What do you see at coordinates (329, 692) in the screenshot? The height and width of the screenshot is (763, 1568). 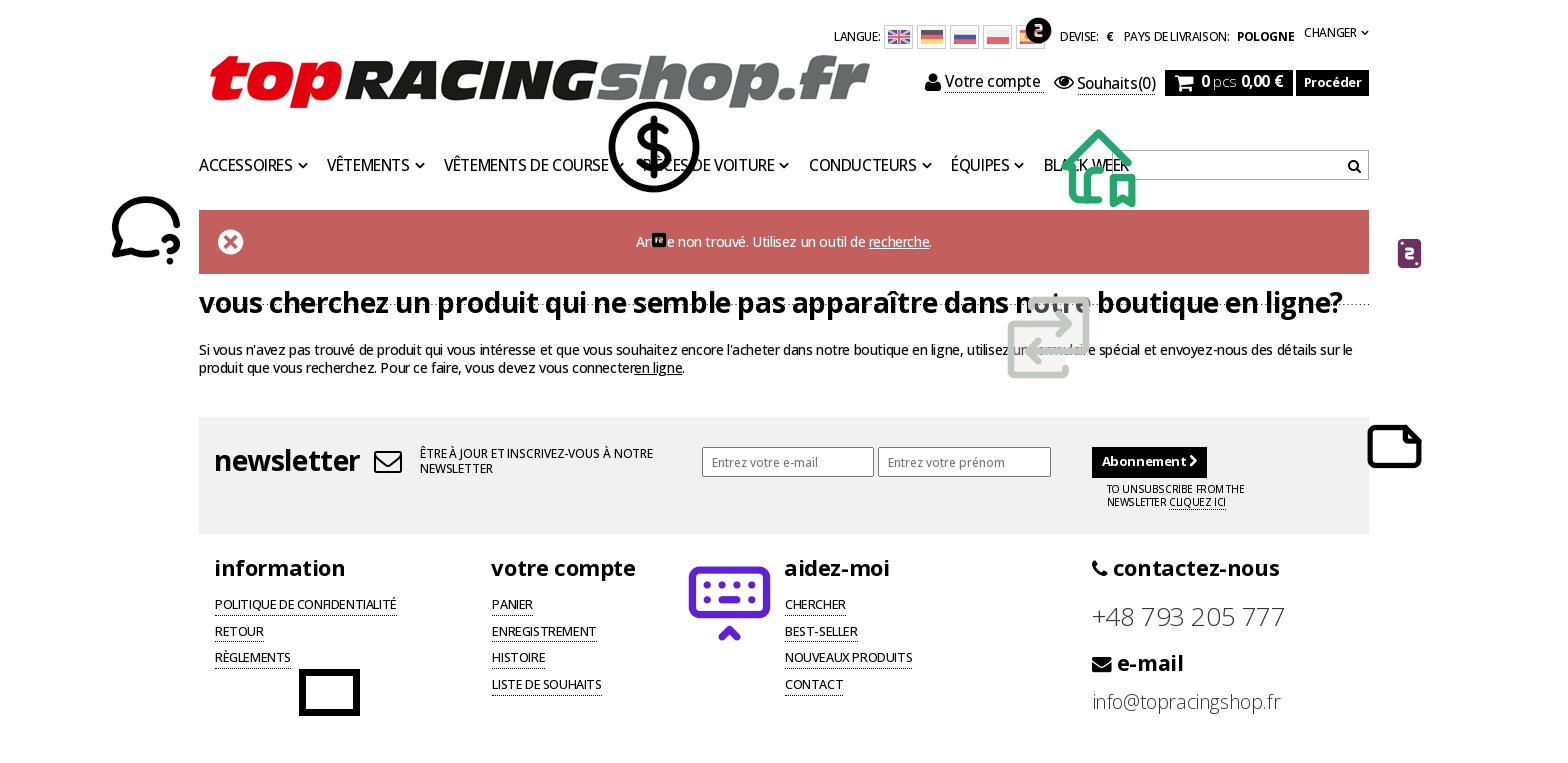 I see `crop image to 5:4 aspect ratio` at bounding box center [329, 692].